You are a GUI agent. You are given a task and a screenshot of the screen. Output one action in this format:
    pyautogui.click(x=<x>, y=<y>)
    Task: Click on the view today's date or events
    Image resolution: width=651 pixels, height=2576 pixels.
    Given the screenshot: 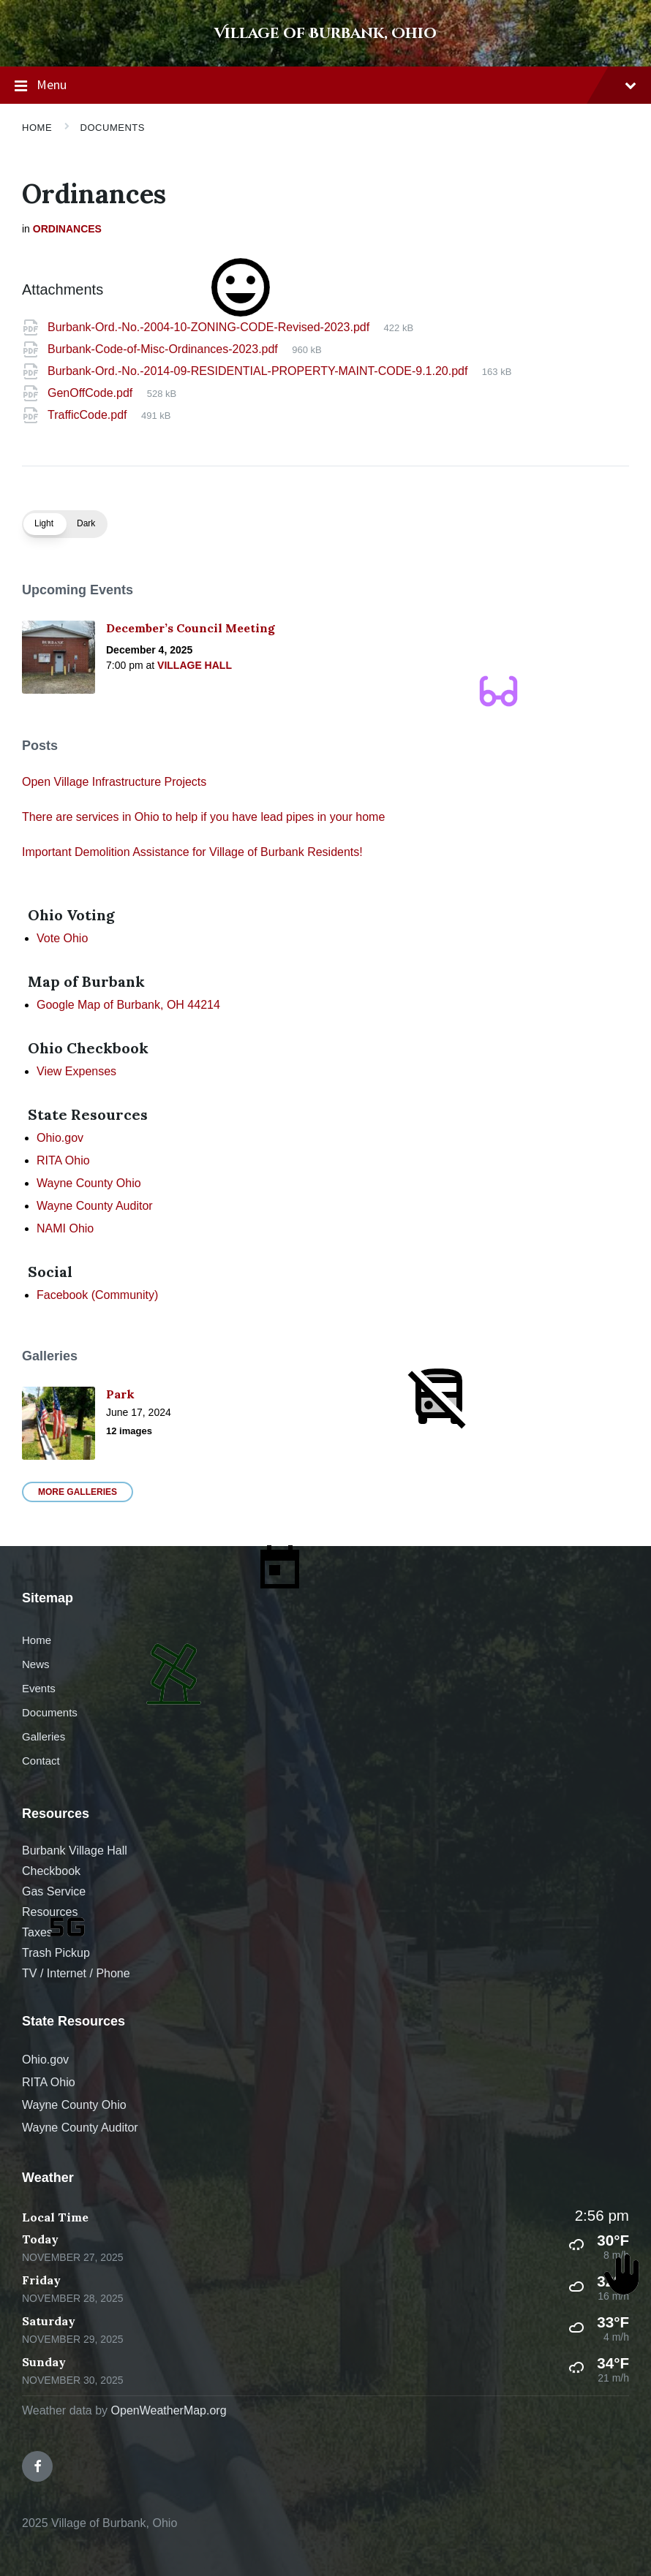 What is the action you would take?
    pyautogui.click(x=279, y=1569)
    